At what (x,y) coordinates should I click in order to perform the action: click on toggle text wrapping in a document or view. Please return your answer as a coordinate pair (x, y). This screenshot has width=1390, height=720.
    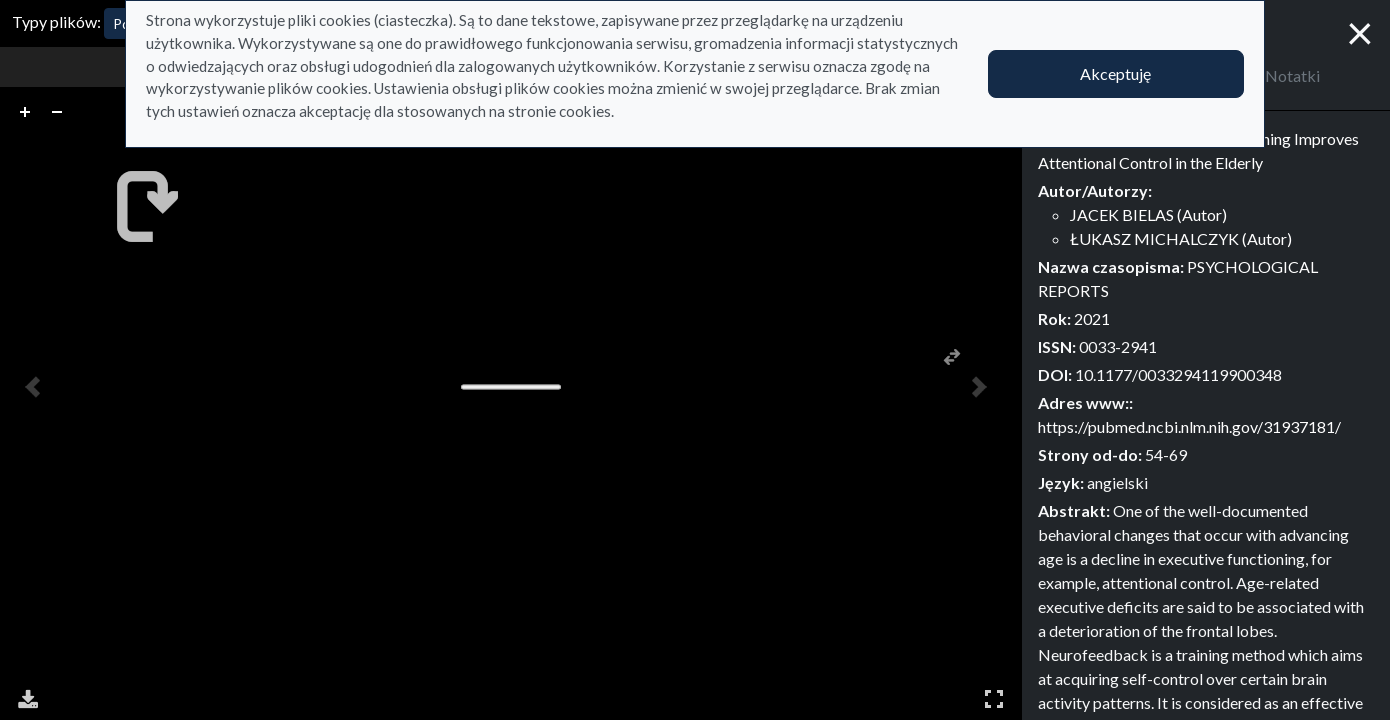
    Looking at the image, I should click on (142, 206).